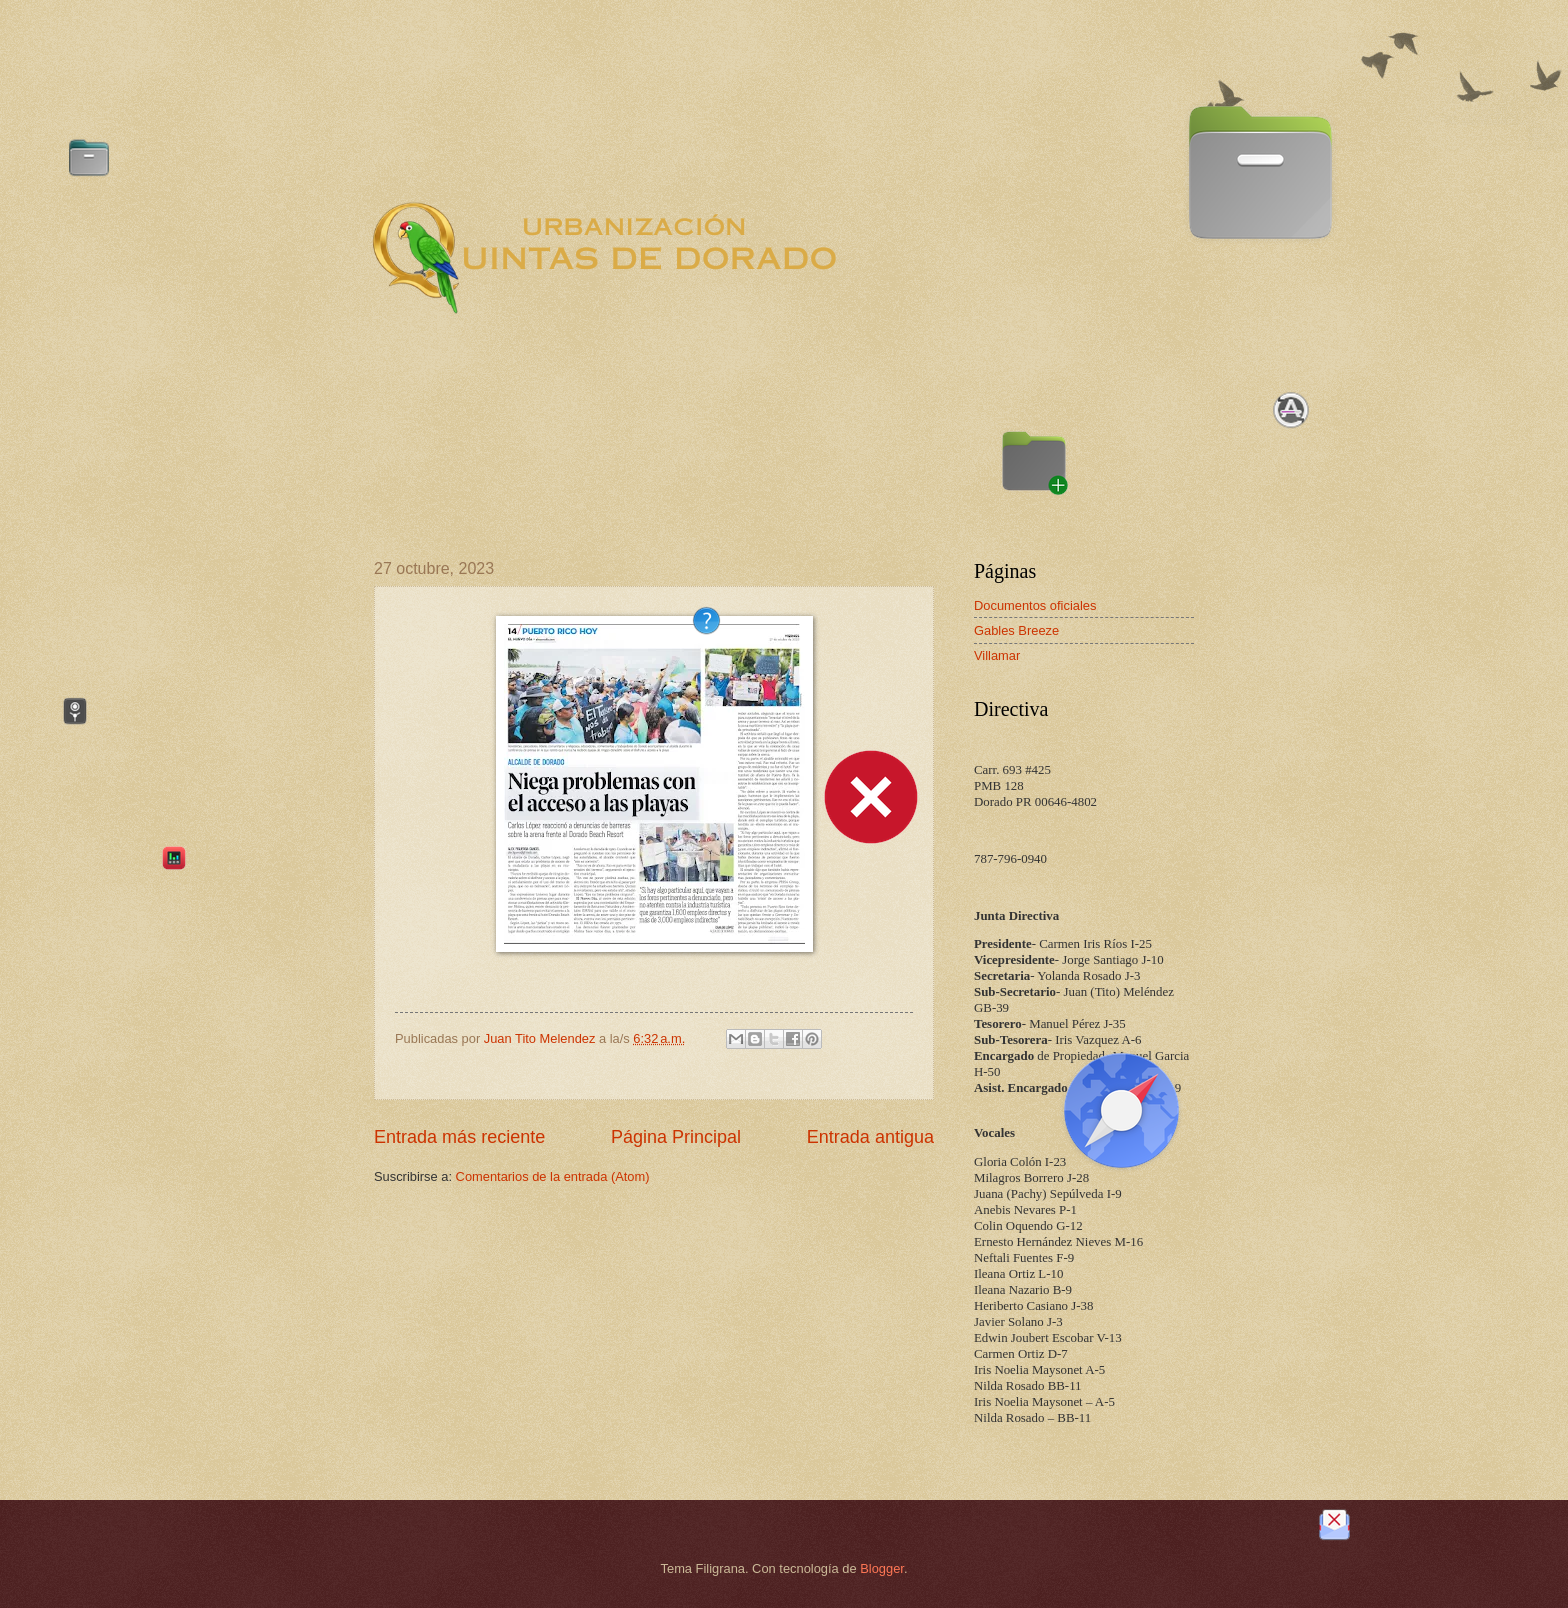 The image size is (1568, 1608). I want to click on open déjà dup backup application, so click(75, 711).